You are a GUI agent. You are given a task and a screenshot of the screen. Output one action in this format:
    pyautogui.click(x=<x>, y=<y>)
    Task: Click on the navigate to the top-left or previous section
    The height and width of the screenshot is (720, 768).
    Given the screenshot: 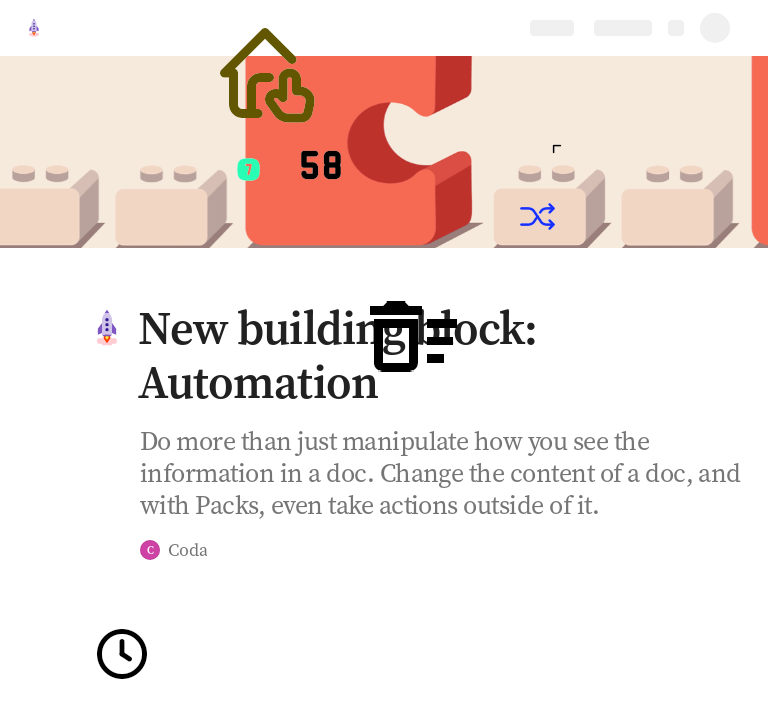 What is the action you would take?
    pyautogui.click(x=557, y=149)
    